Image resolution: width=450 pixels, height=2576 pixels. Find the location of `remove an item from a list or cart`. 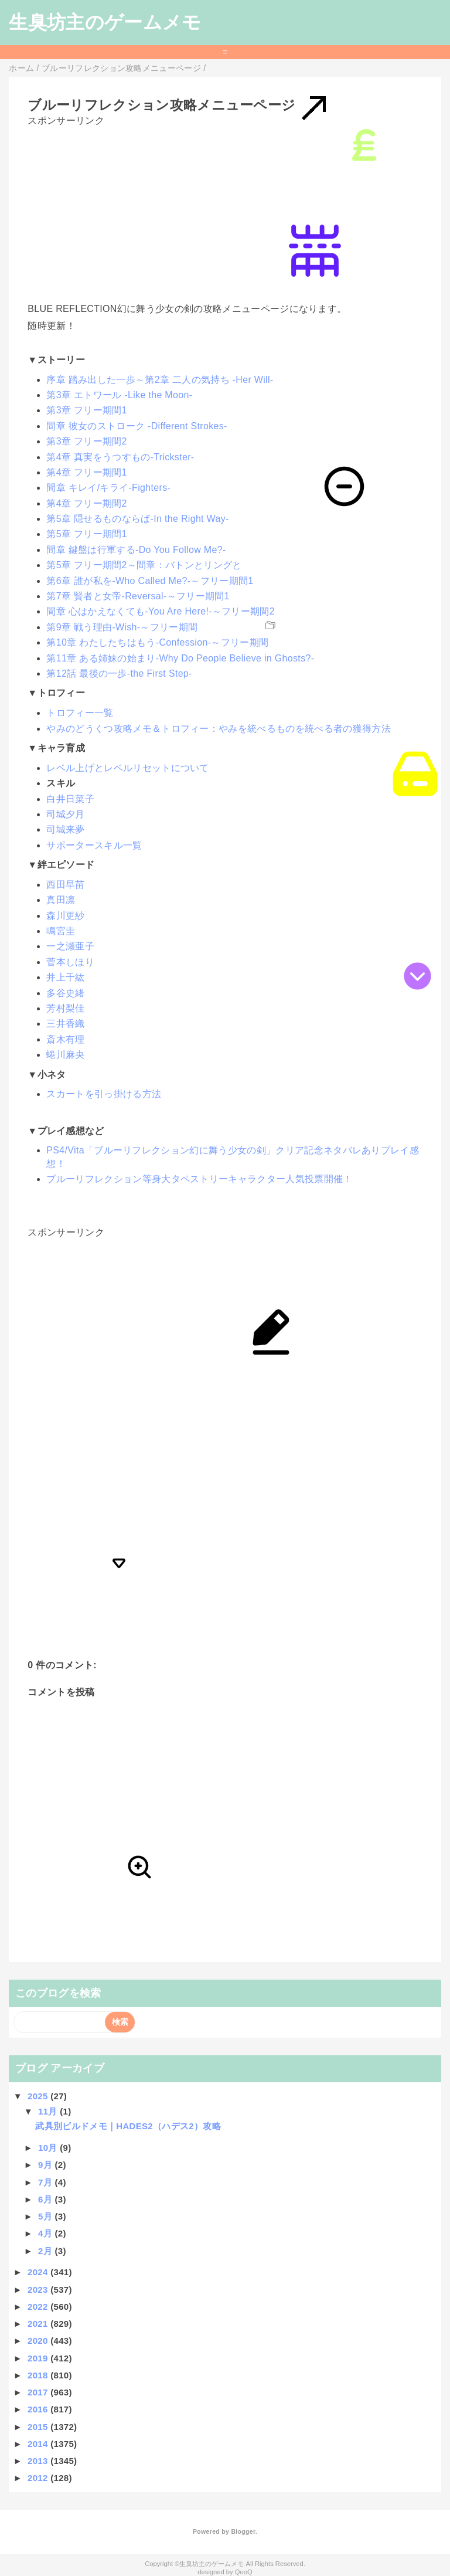

remove an item from a list or cart is located at coordinates (344, 486).